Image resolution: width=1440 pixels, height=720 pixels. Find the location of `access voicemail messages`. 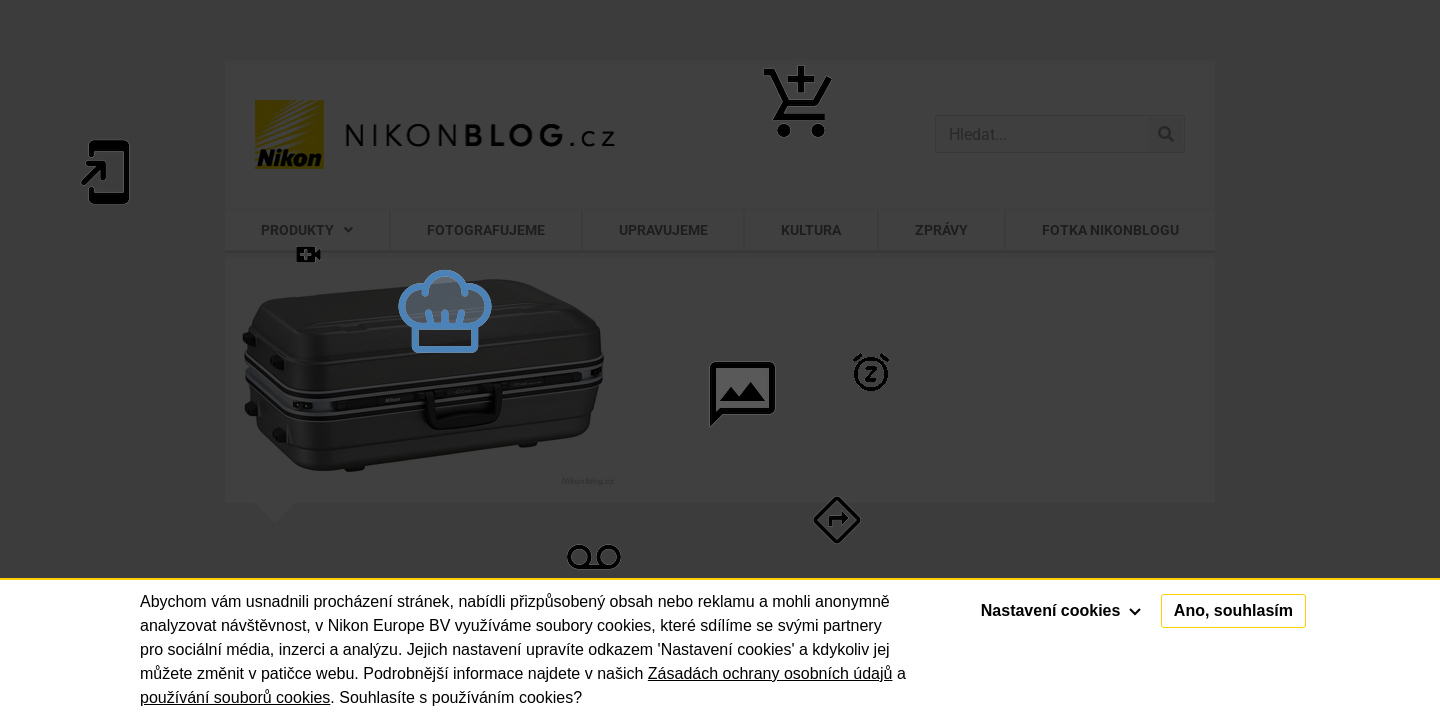

access voicemail messages is located at coordinates (594, 558).